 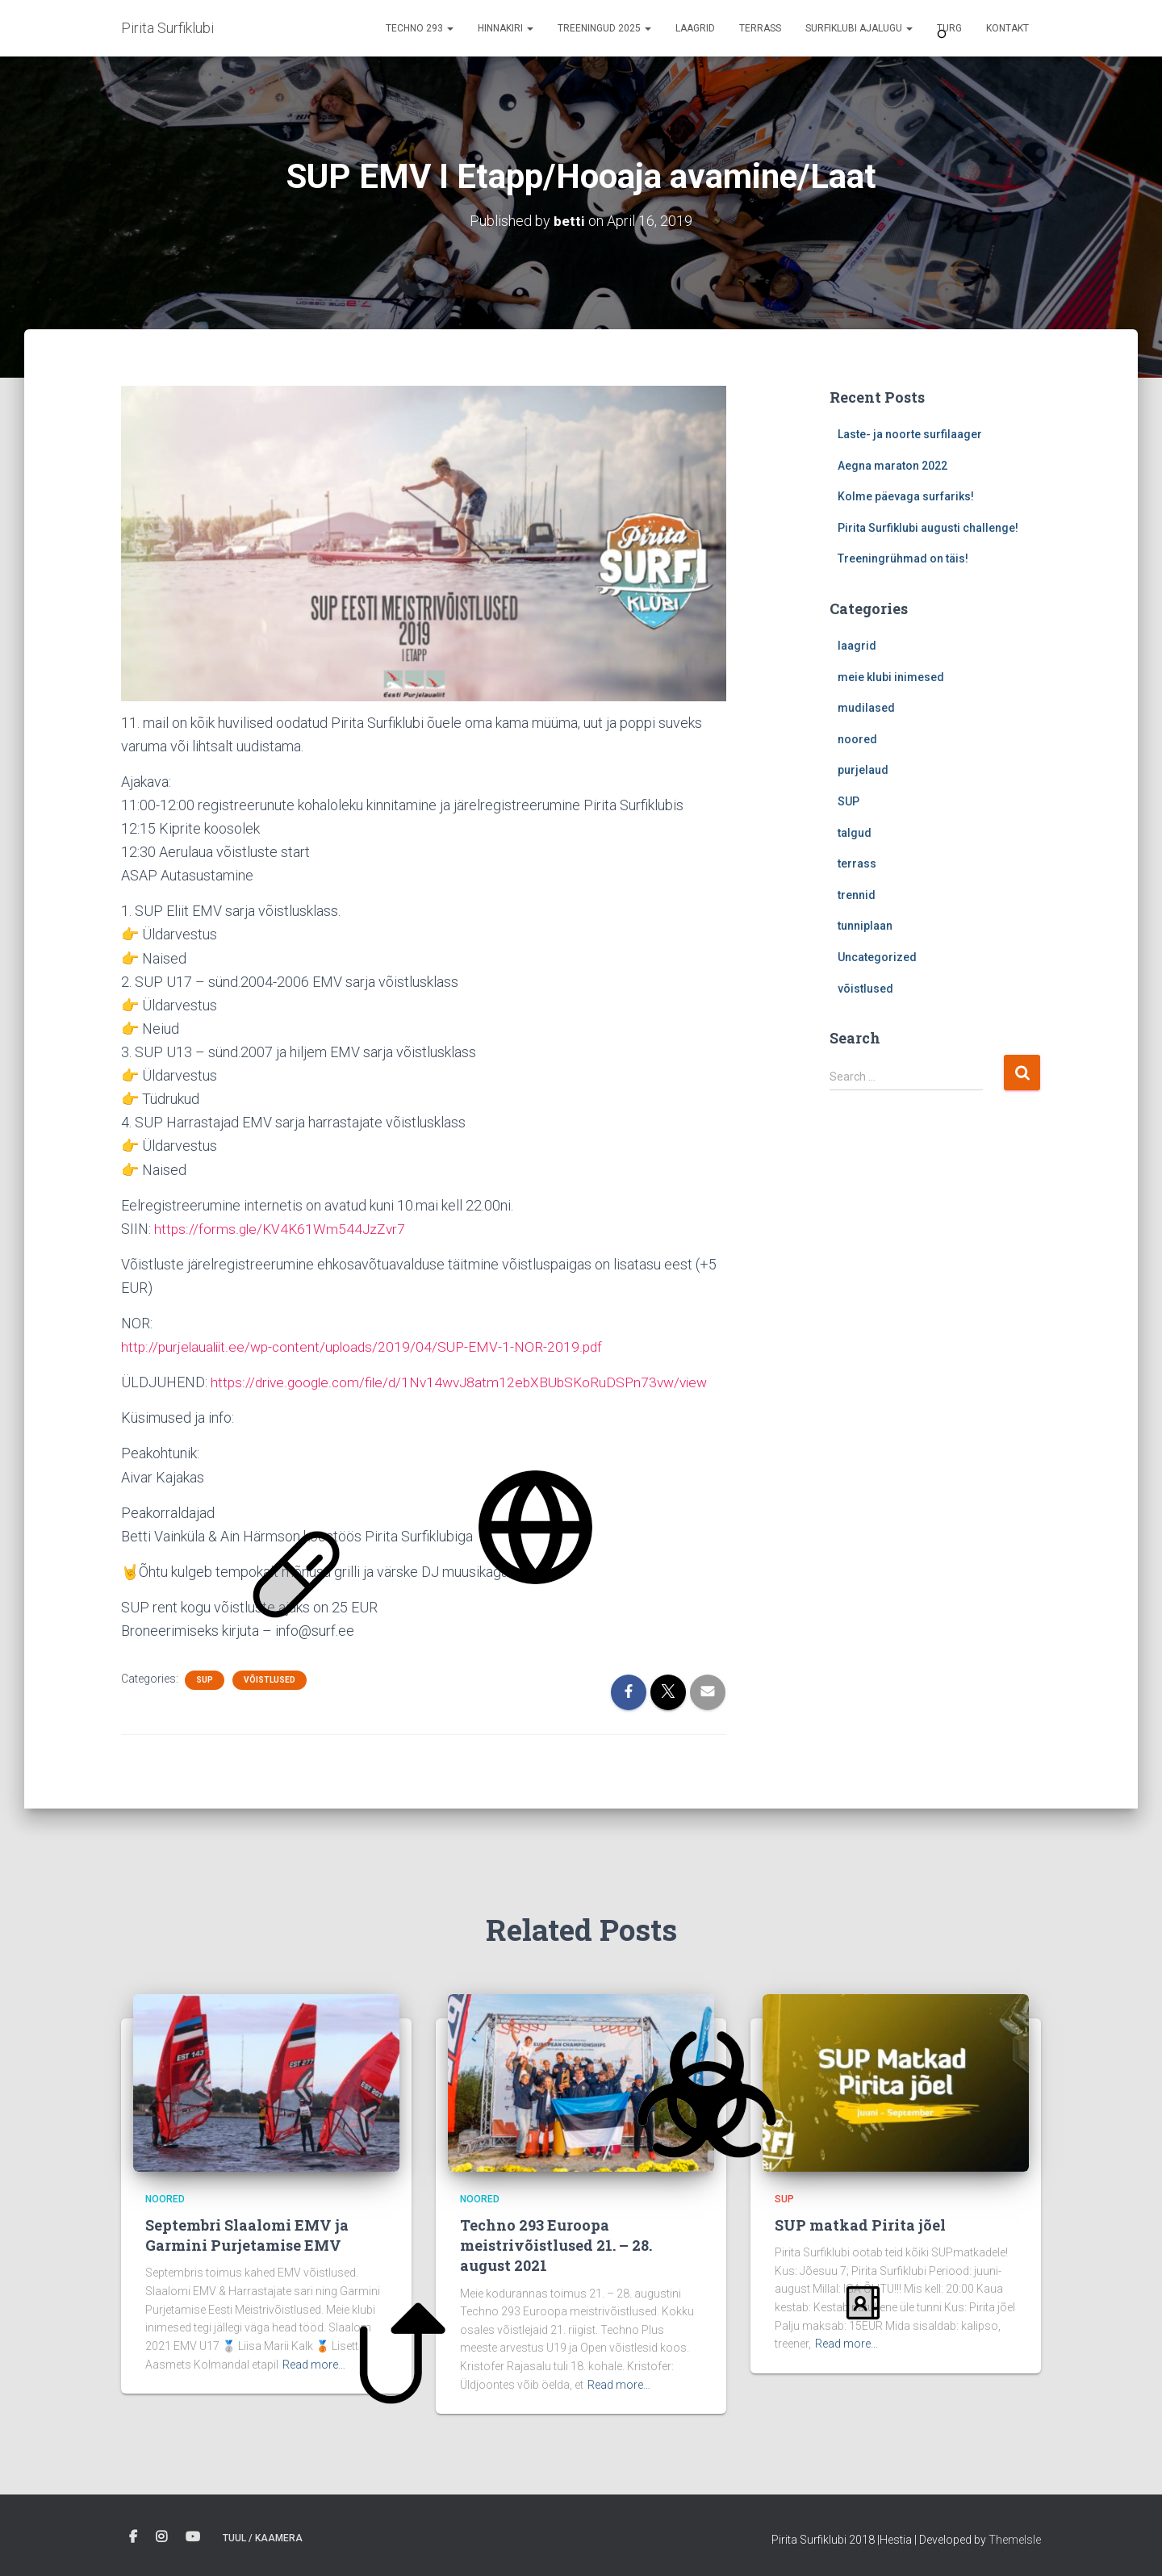 What do you see at coordinates (863, 2302) in the screenshot?
I see `open your contacts or address book` at bounding box center [863, 2302].